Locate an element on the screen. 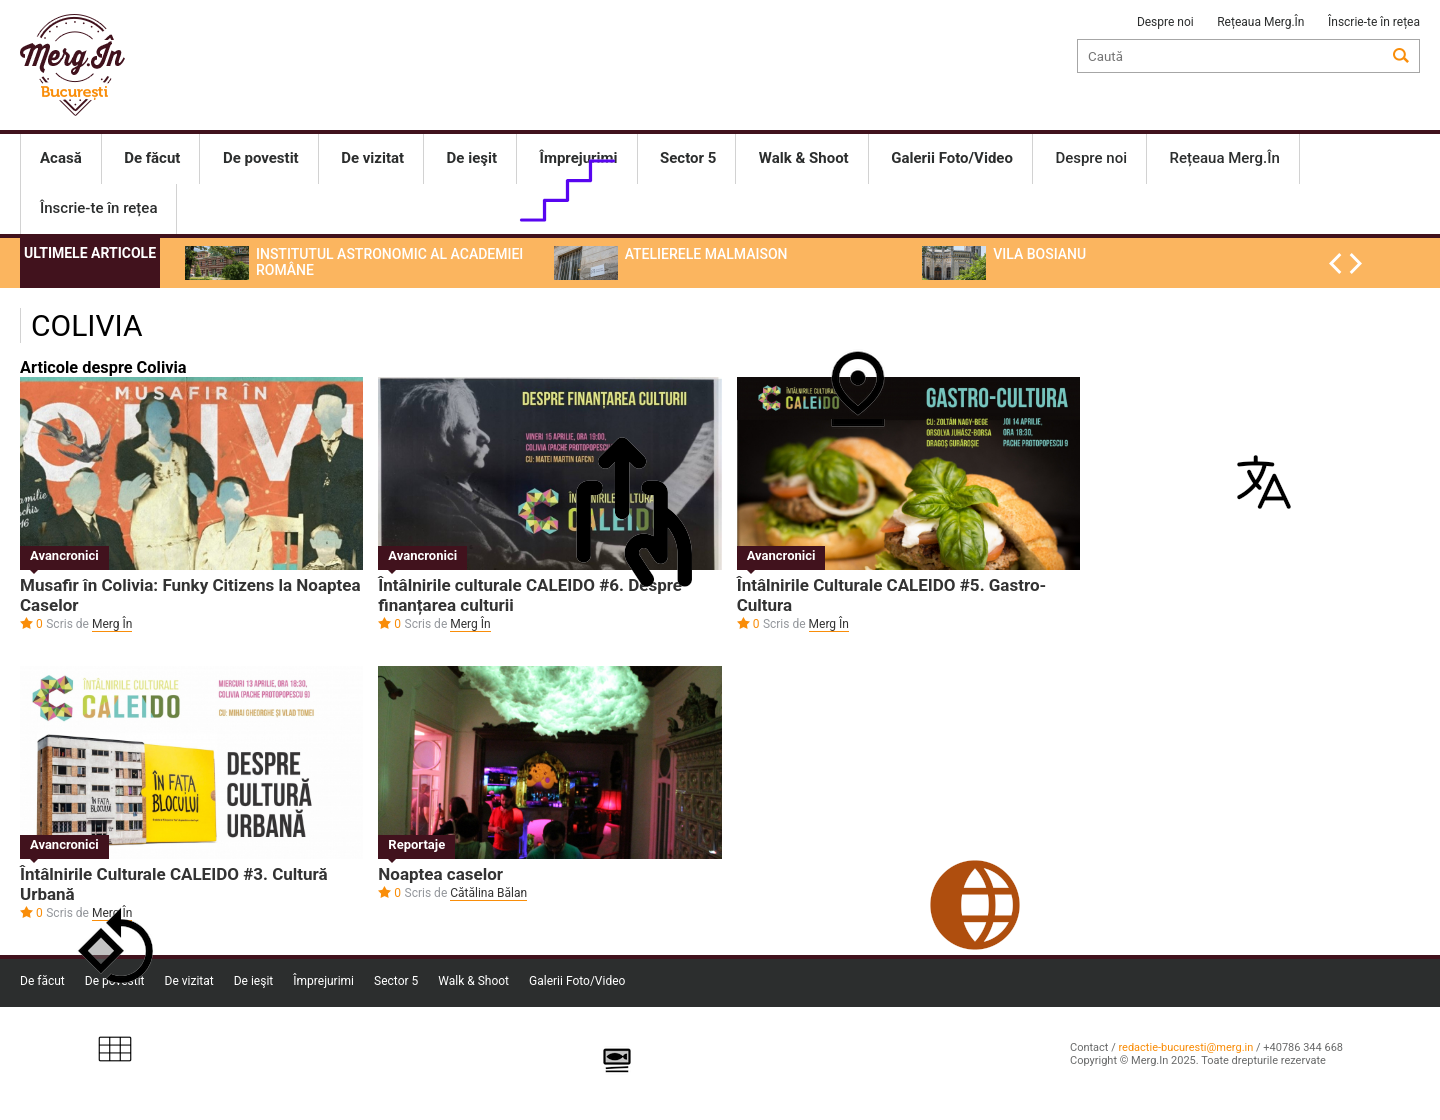 The image size is (1440, 1120). view set meal or bento box options is located at coordinates (617, 1061).